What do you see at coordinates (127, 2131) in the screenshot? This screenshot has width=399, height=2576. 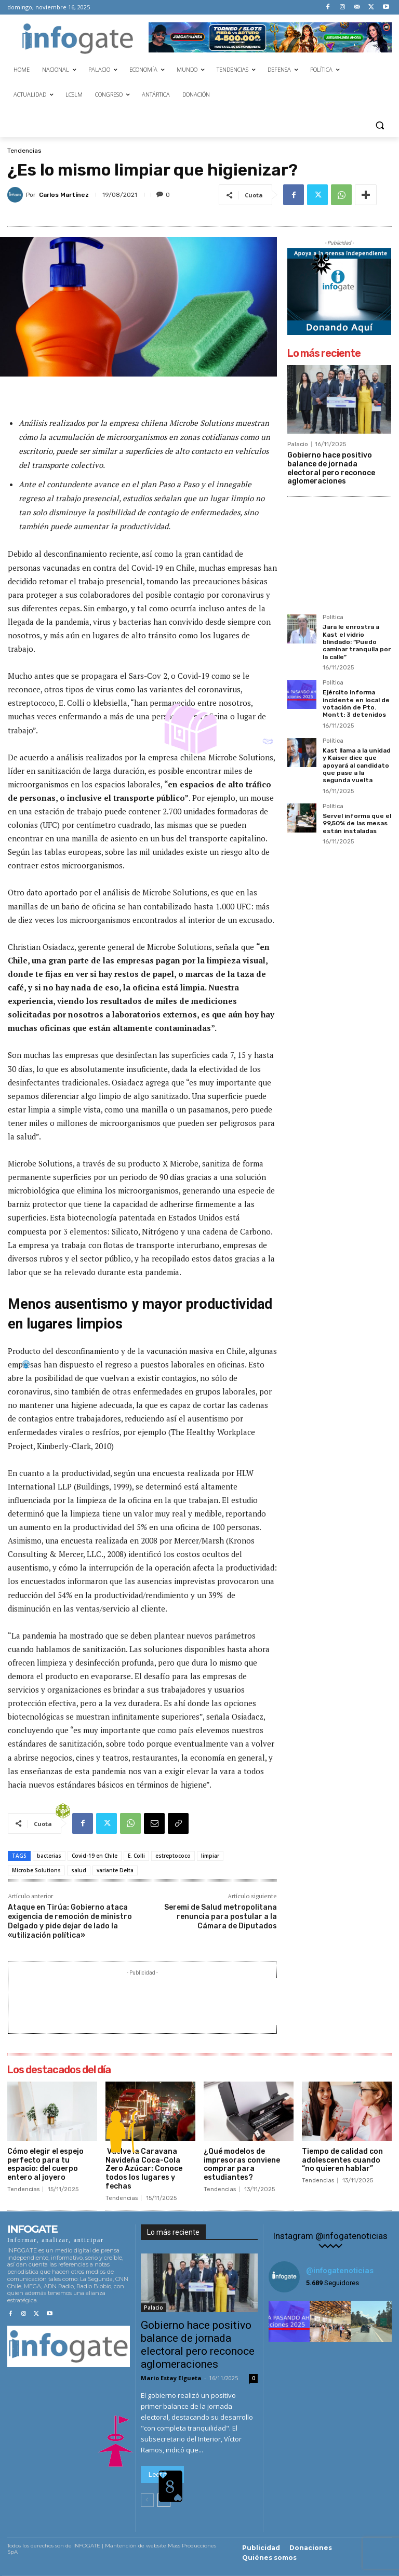 I see `indicates a follower or companion is active` at bounding box center [127, 2131].